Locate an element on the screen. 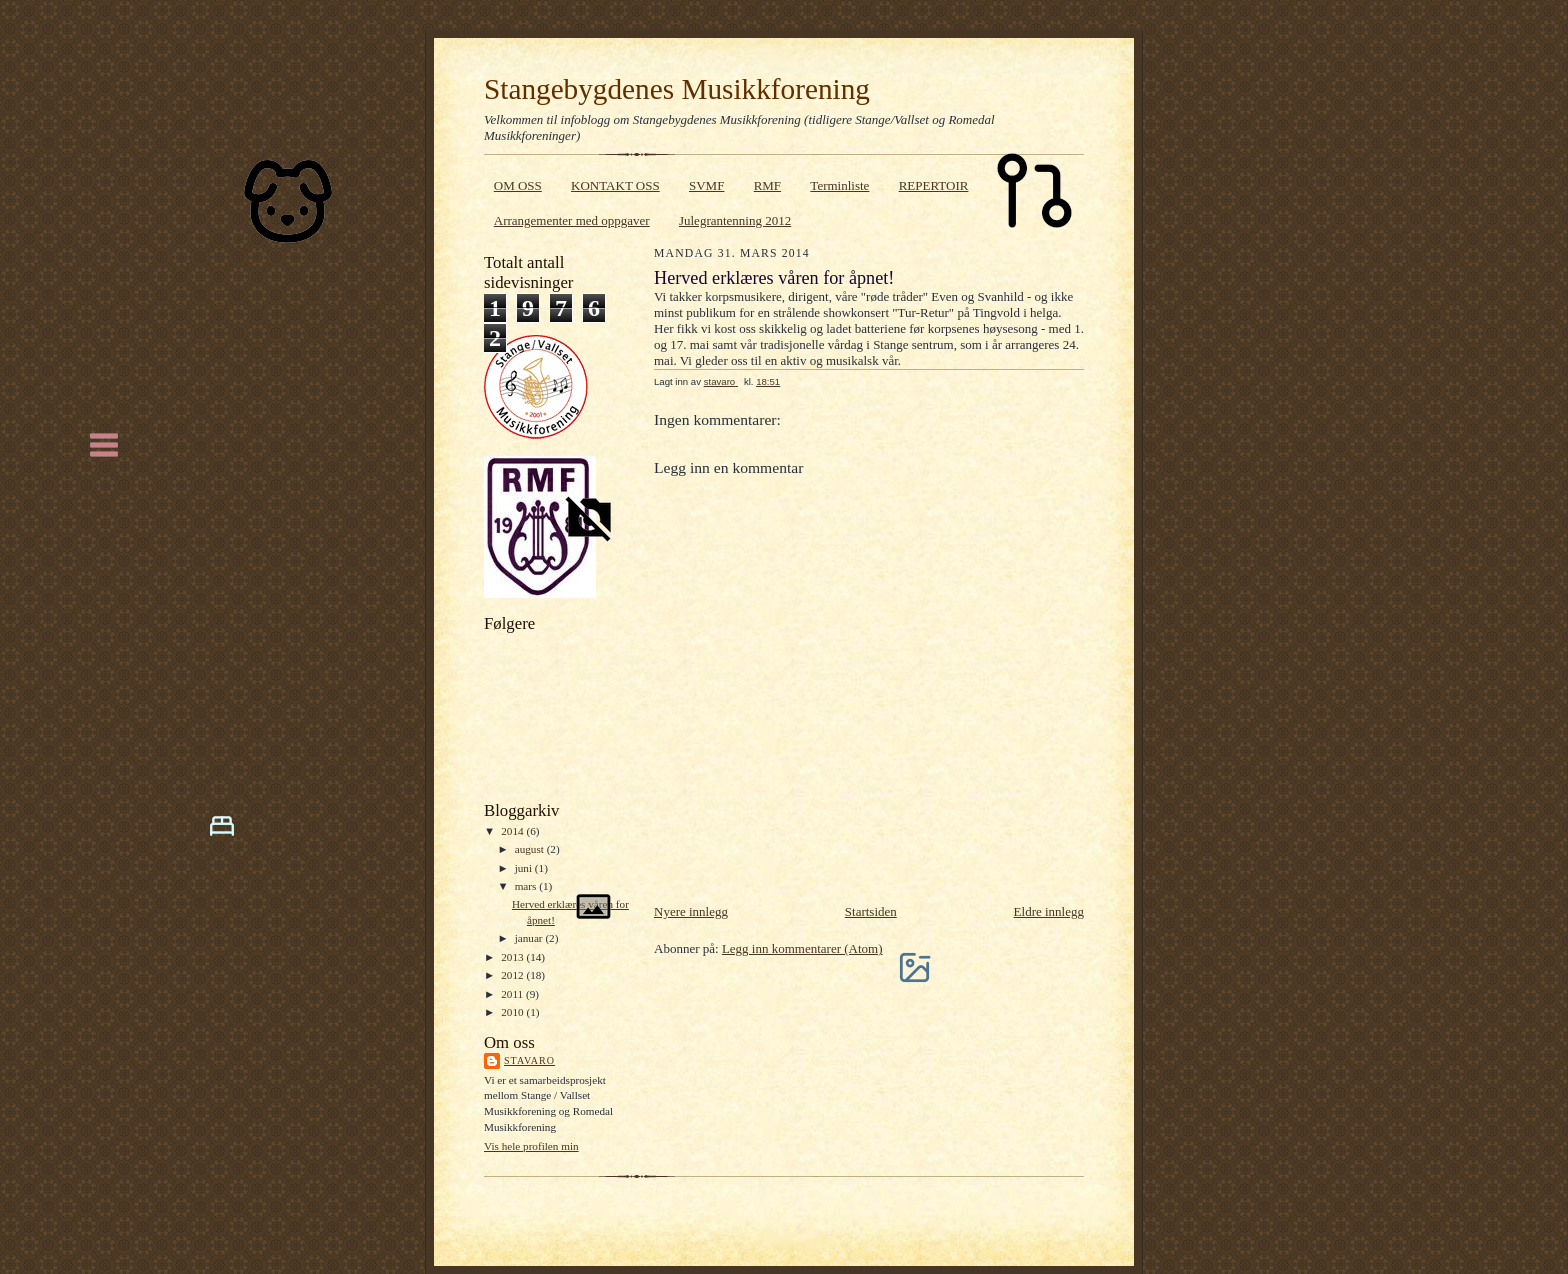  remove an image from the collection is located at coordinates (914, 967).